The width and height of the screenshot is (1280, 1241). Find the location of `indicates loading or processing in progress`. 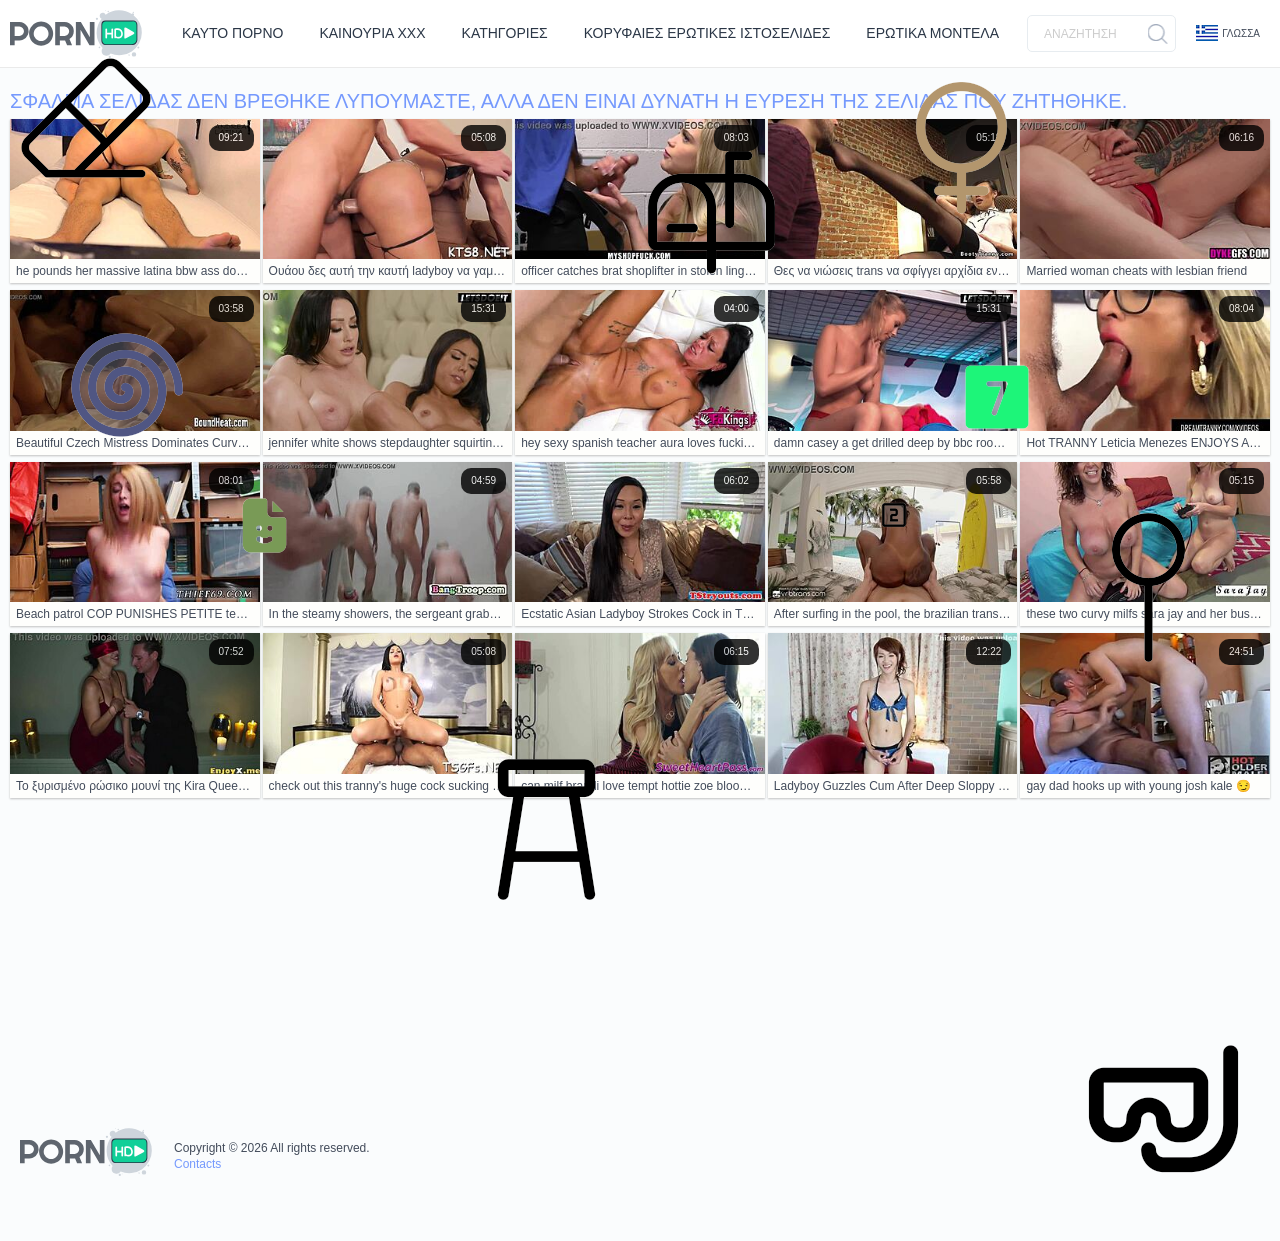

indicates loading or processing in progress is located at coordinates (121, 383).